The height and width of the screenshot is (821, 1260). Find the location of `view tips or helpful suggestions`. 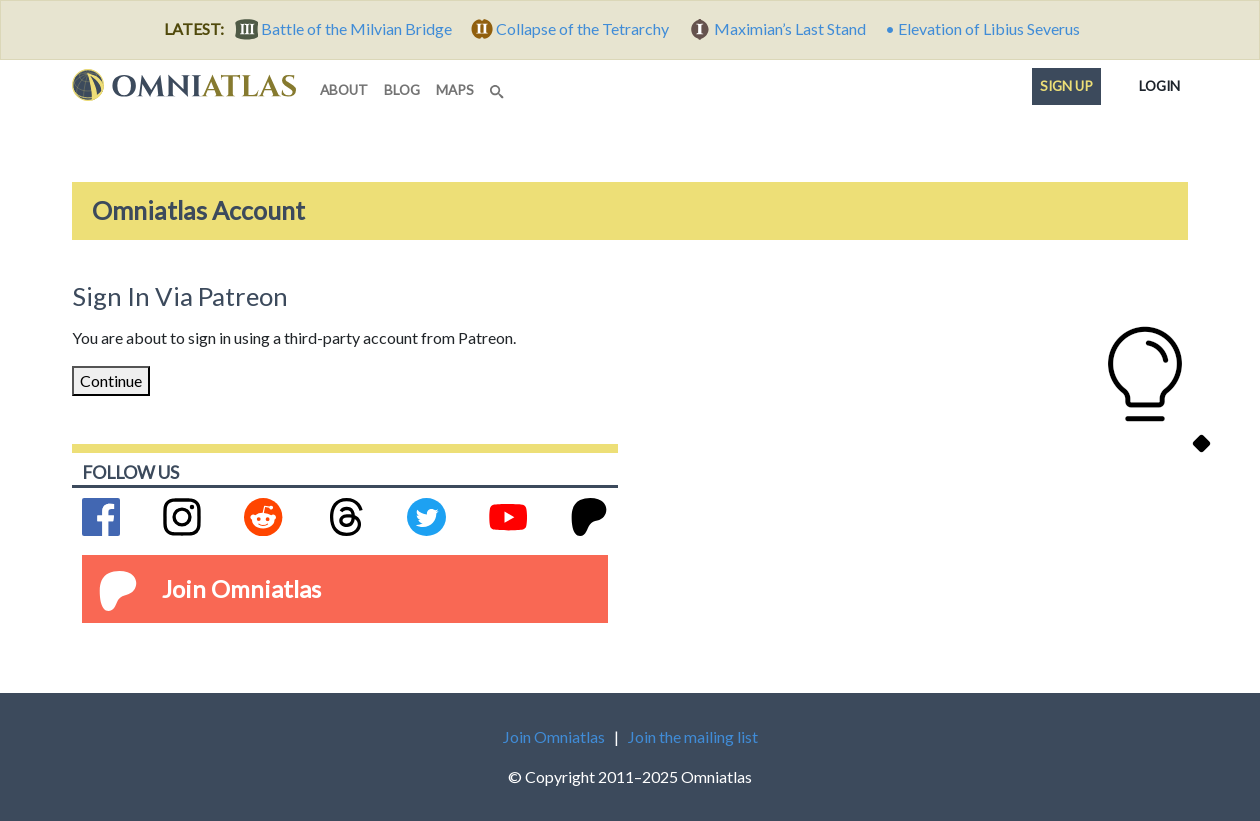

view tips or helpful suggestions is located at coordinates (1145, 374).